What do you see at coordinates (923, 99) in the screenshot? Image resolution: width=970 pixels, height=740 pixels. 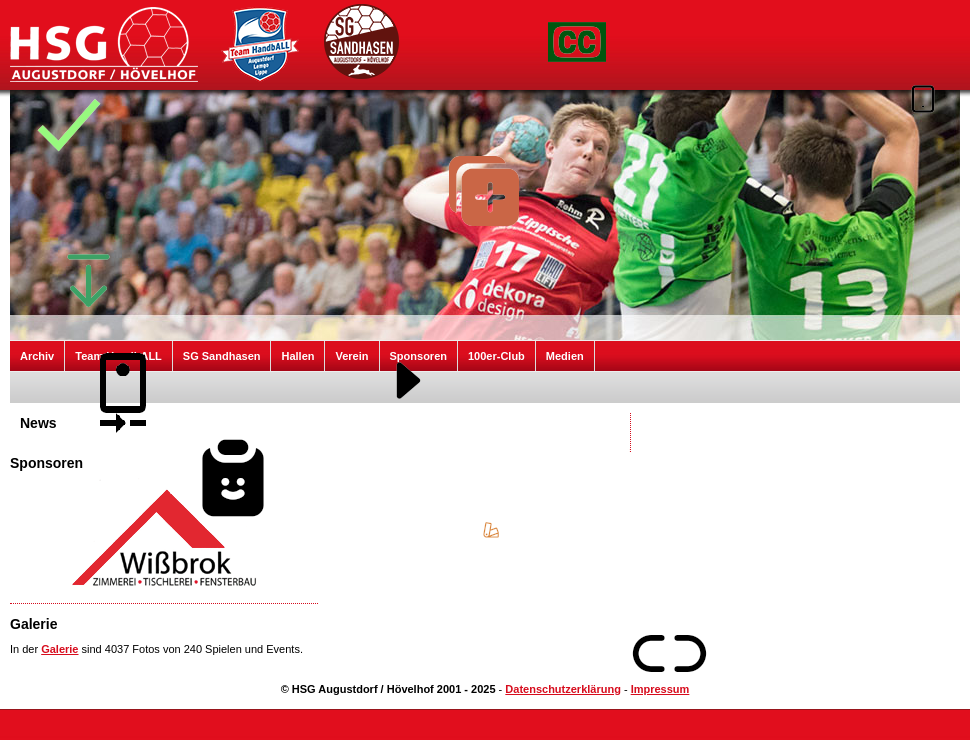 I see `switch to tablet view` at bounding box center [923, 99].